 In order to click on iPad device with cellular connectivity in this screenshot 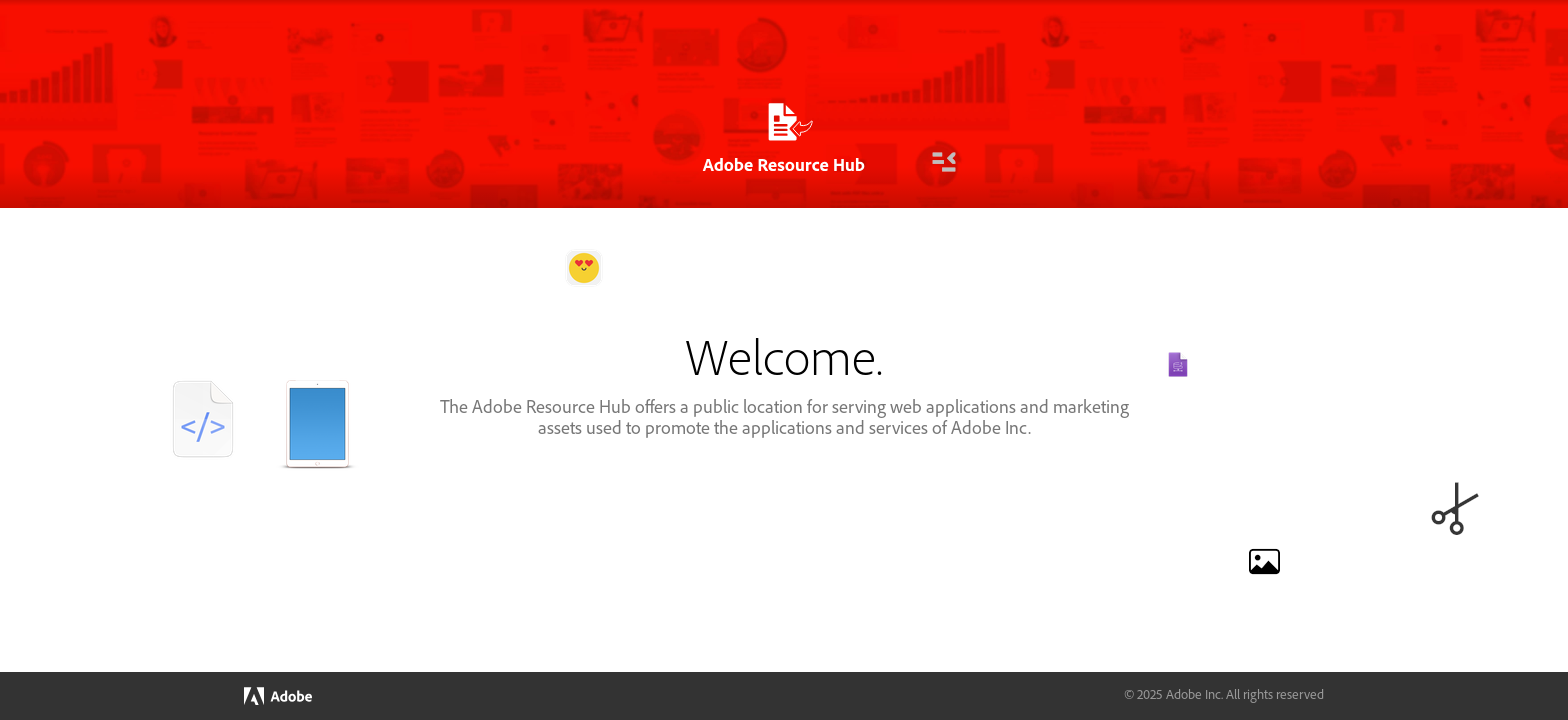, I will do `click(317, 423)`.